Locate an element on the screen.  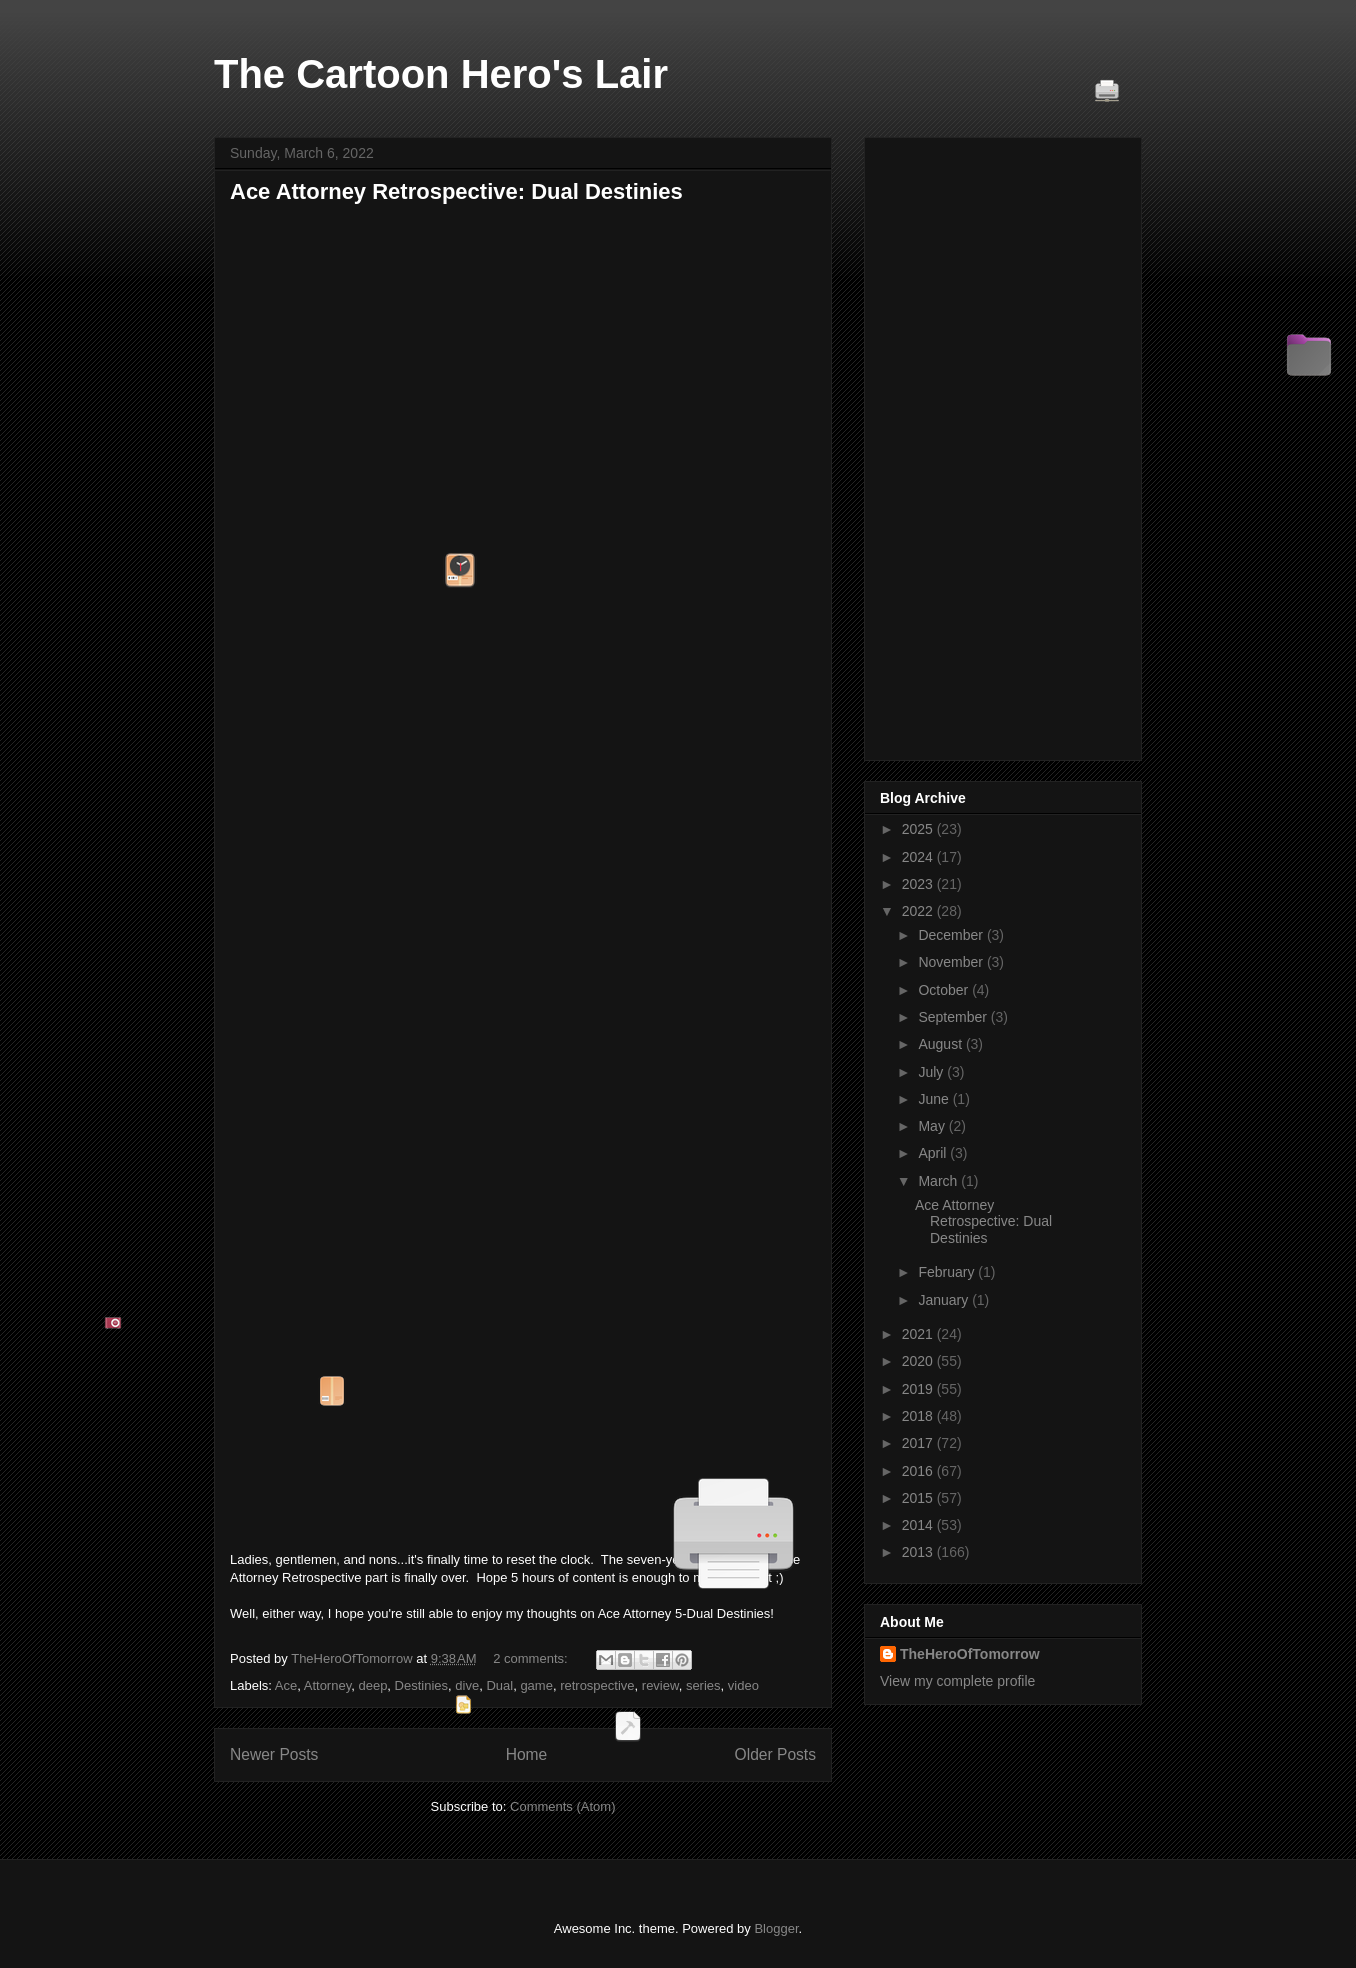
open a graphics template file is located at coordinates (463, 1704).